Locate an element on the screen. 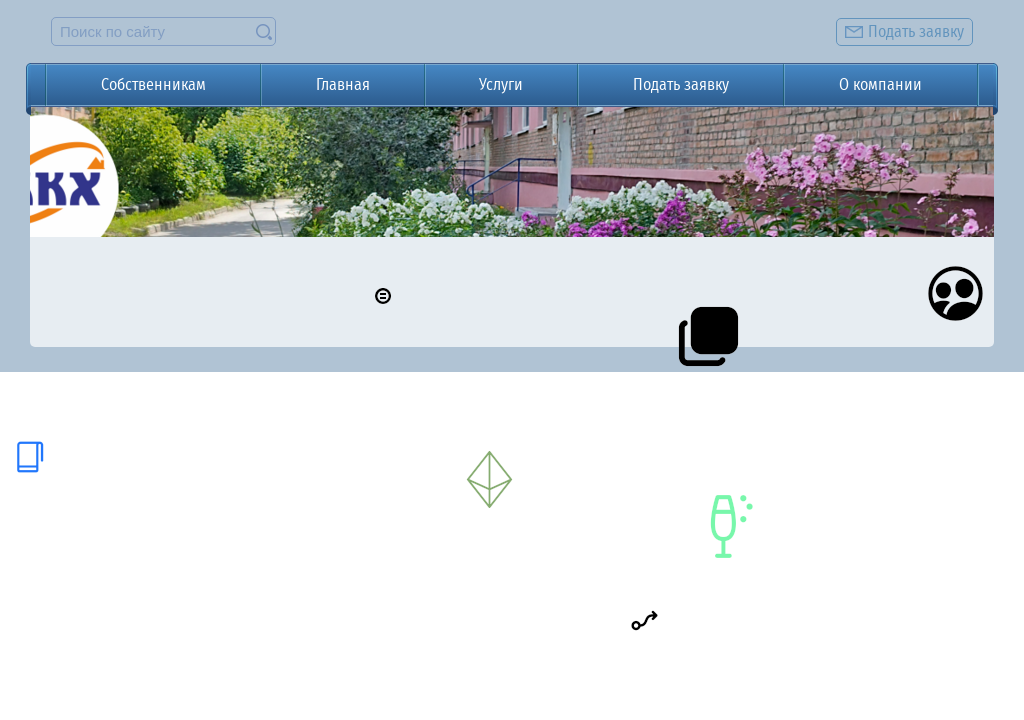 Image resolution: width=1024 pixels, height=720 pixels. view group or team members is located at coordinates (955, 293).